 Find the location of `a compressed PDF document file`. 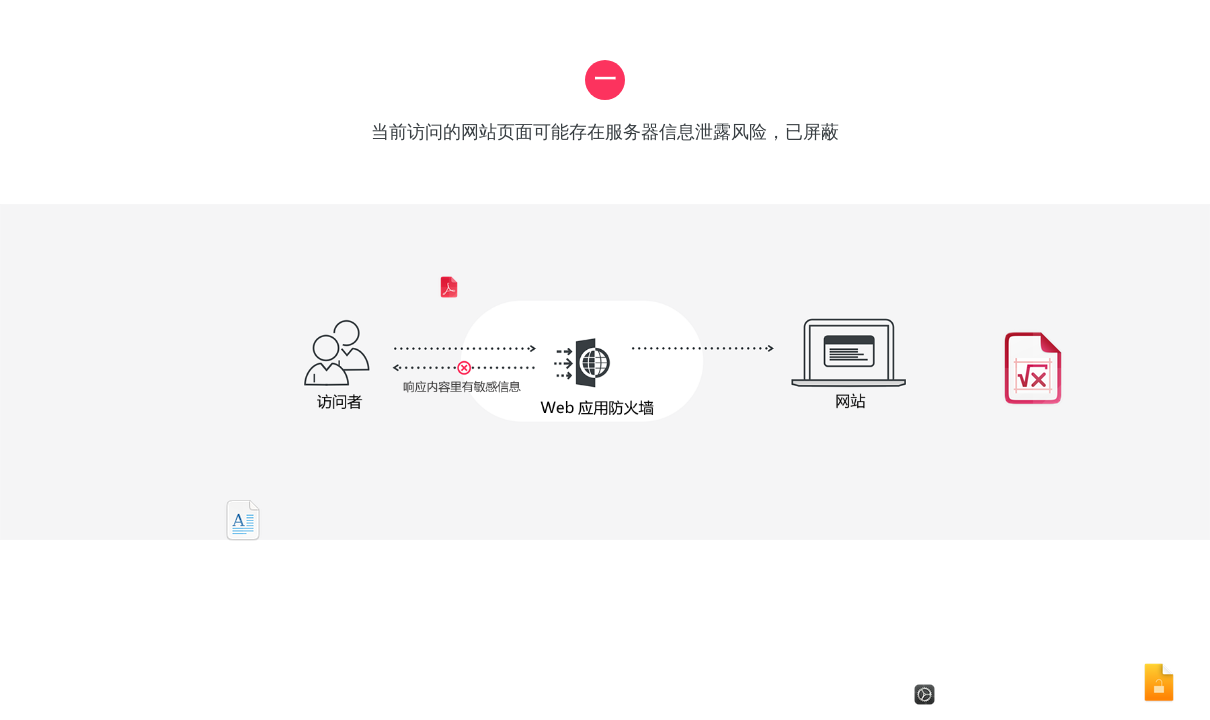

a compressed PDF document file is located at coordinates (449, 287).